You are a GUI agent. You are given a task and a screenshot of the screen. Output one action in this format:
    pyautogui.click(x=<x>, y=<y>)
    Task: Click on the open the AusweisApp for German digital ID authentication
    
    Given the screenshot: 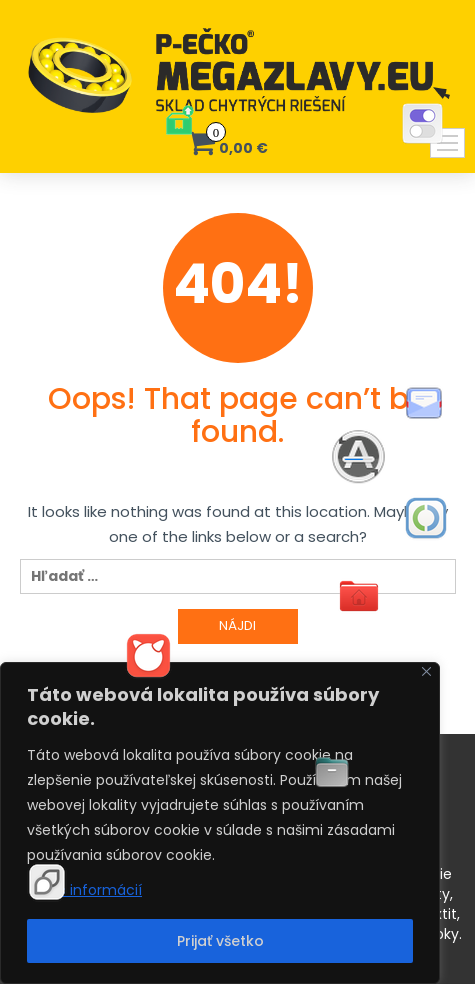 What is the action you would take?
    pyautogui.click(x=426, y=518)
    